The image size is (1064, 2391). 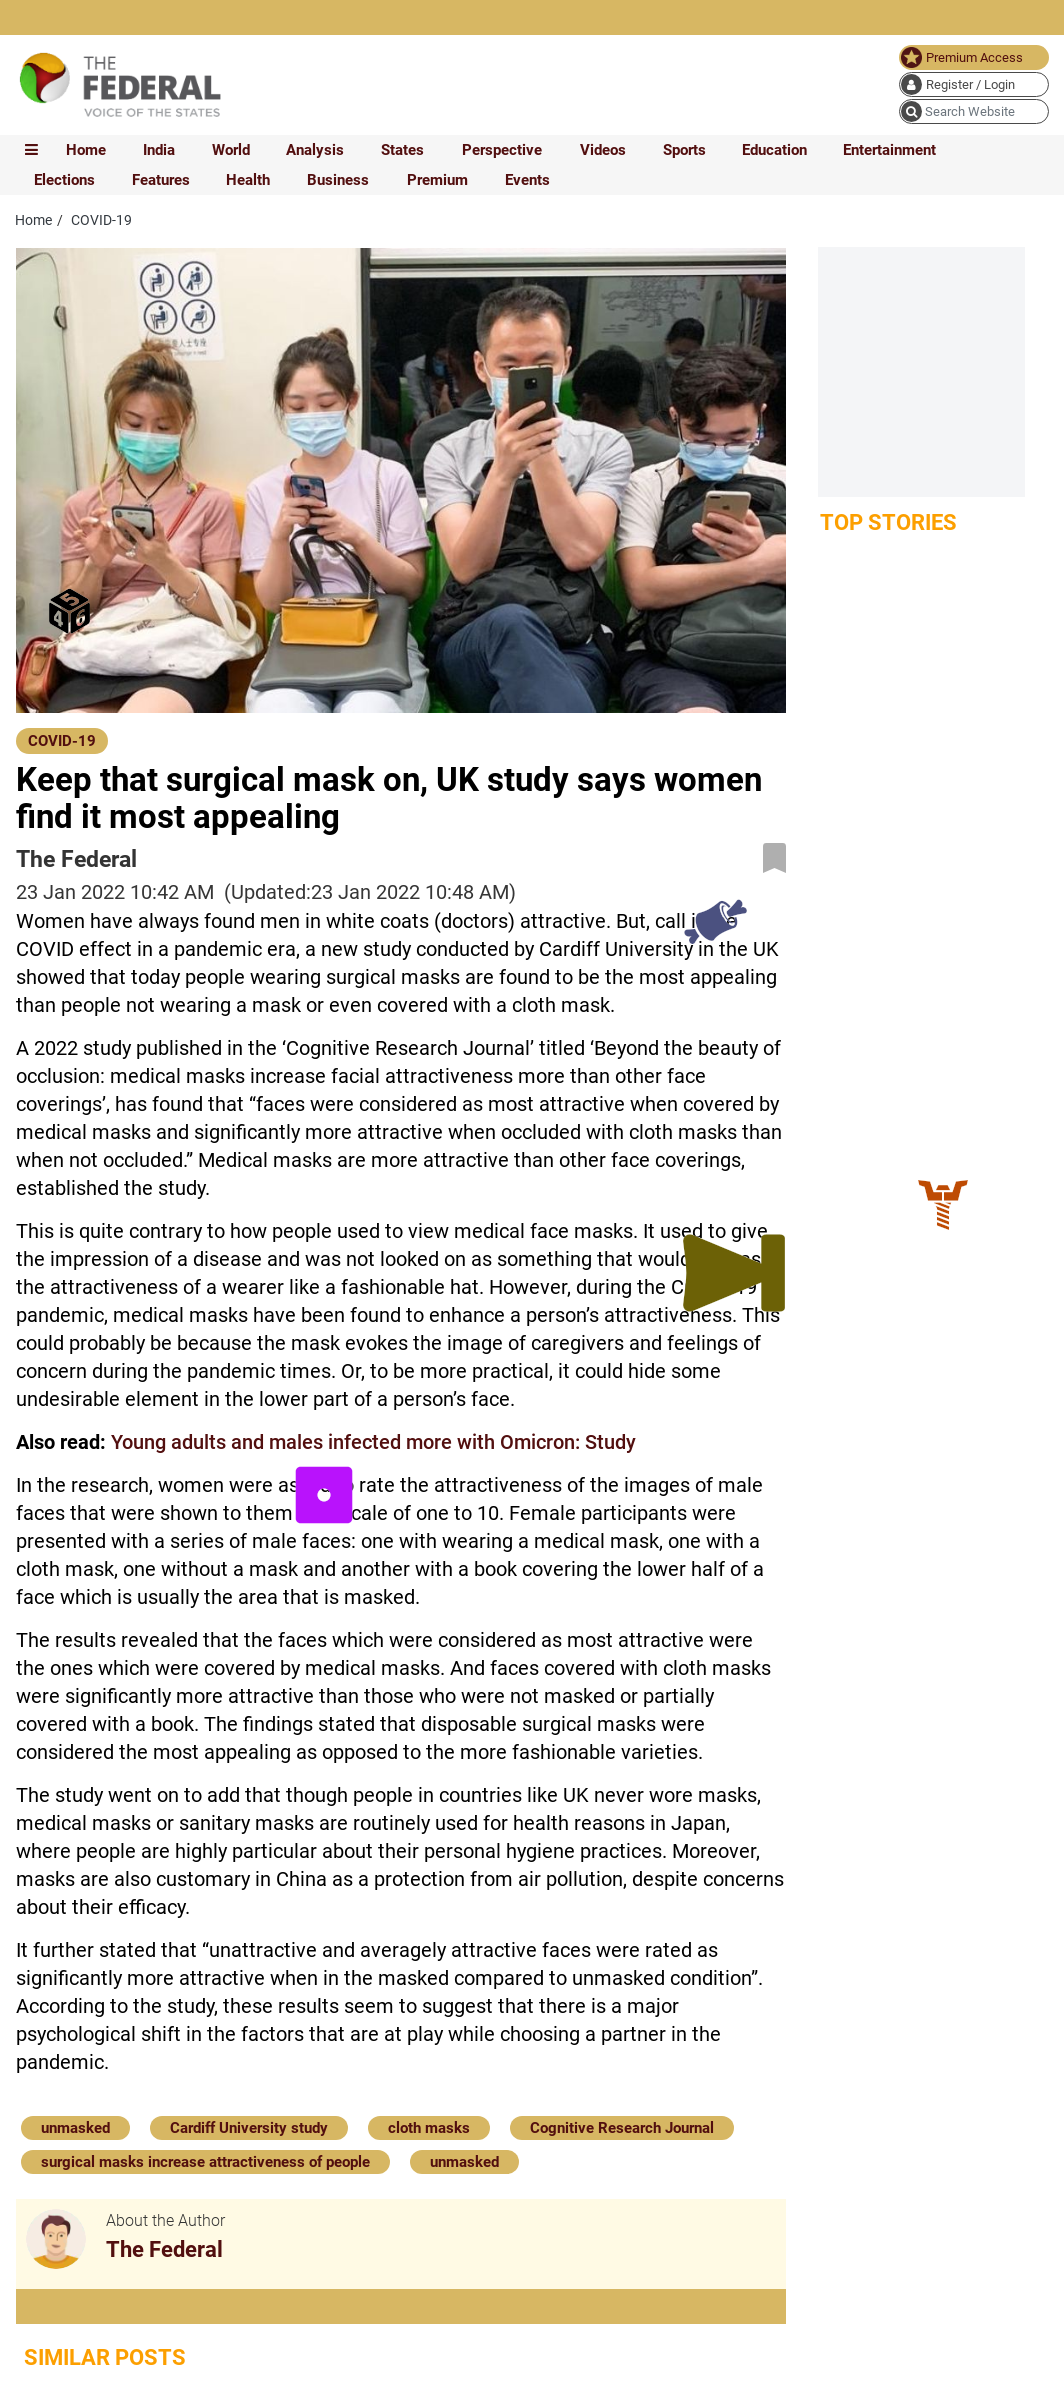 What do you see at coordinates (324, 1495) in the screenshot?
I see `roll the dice` at bounding box center [324, 1495].